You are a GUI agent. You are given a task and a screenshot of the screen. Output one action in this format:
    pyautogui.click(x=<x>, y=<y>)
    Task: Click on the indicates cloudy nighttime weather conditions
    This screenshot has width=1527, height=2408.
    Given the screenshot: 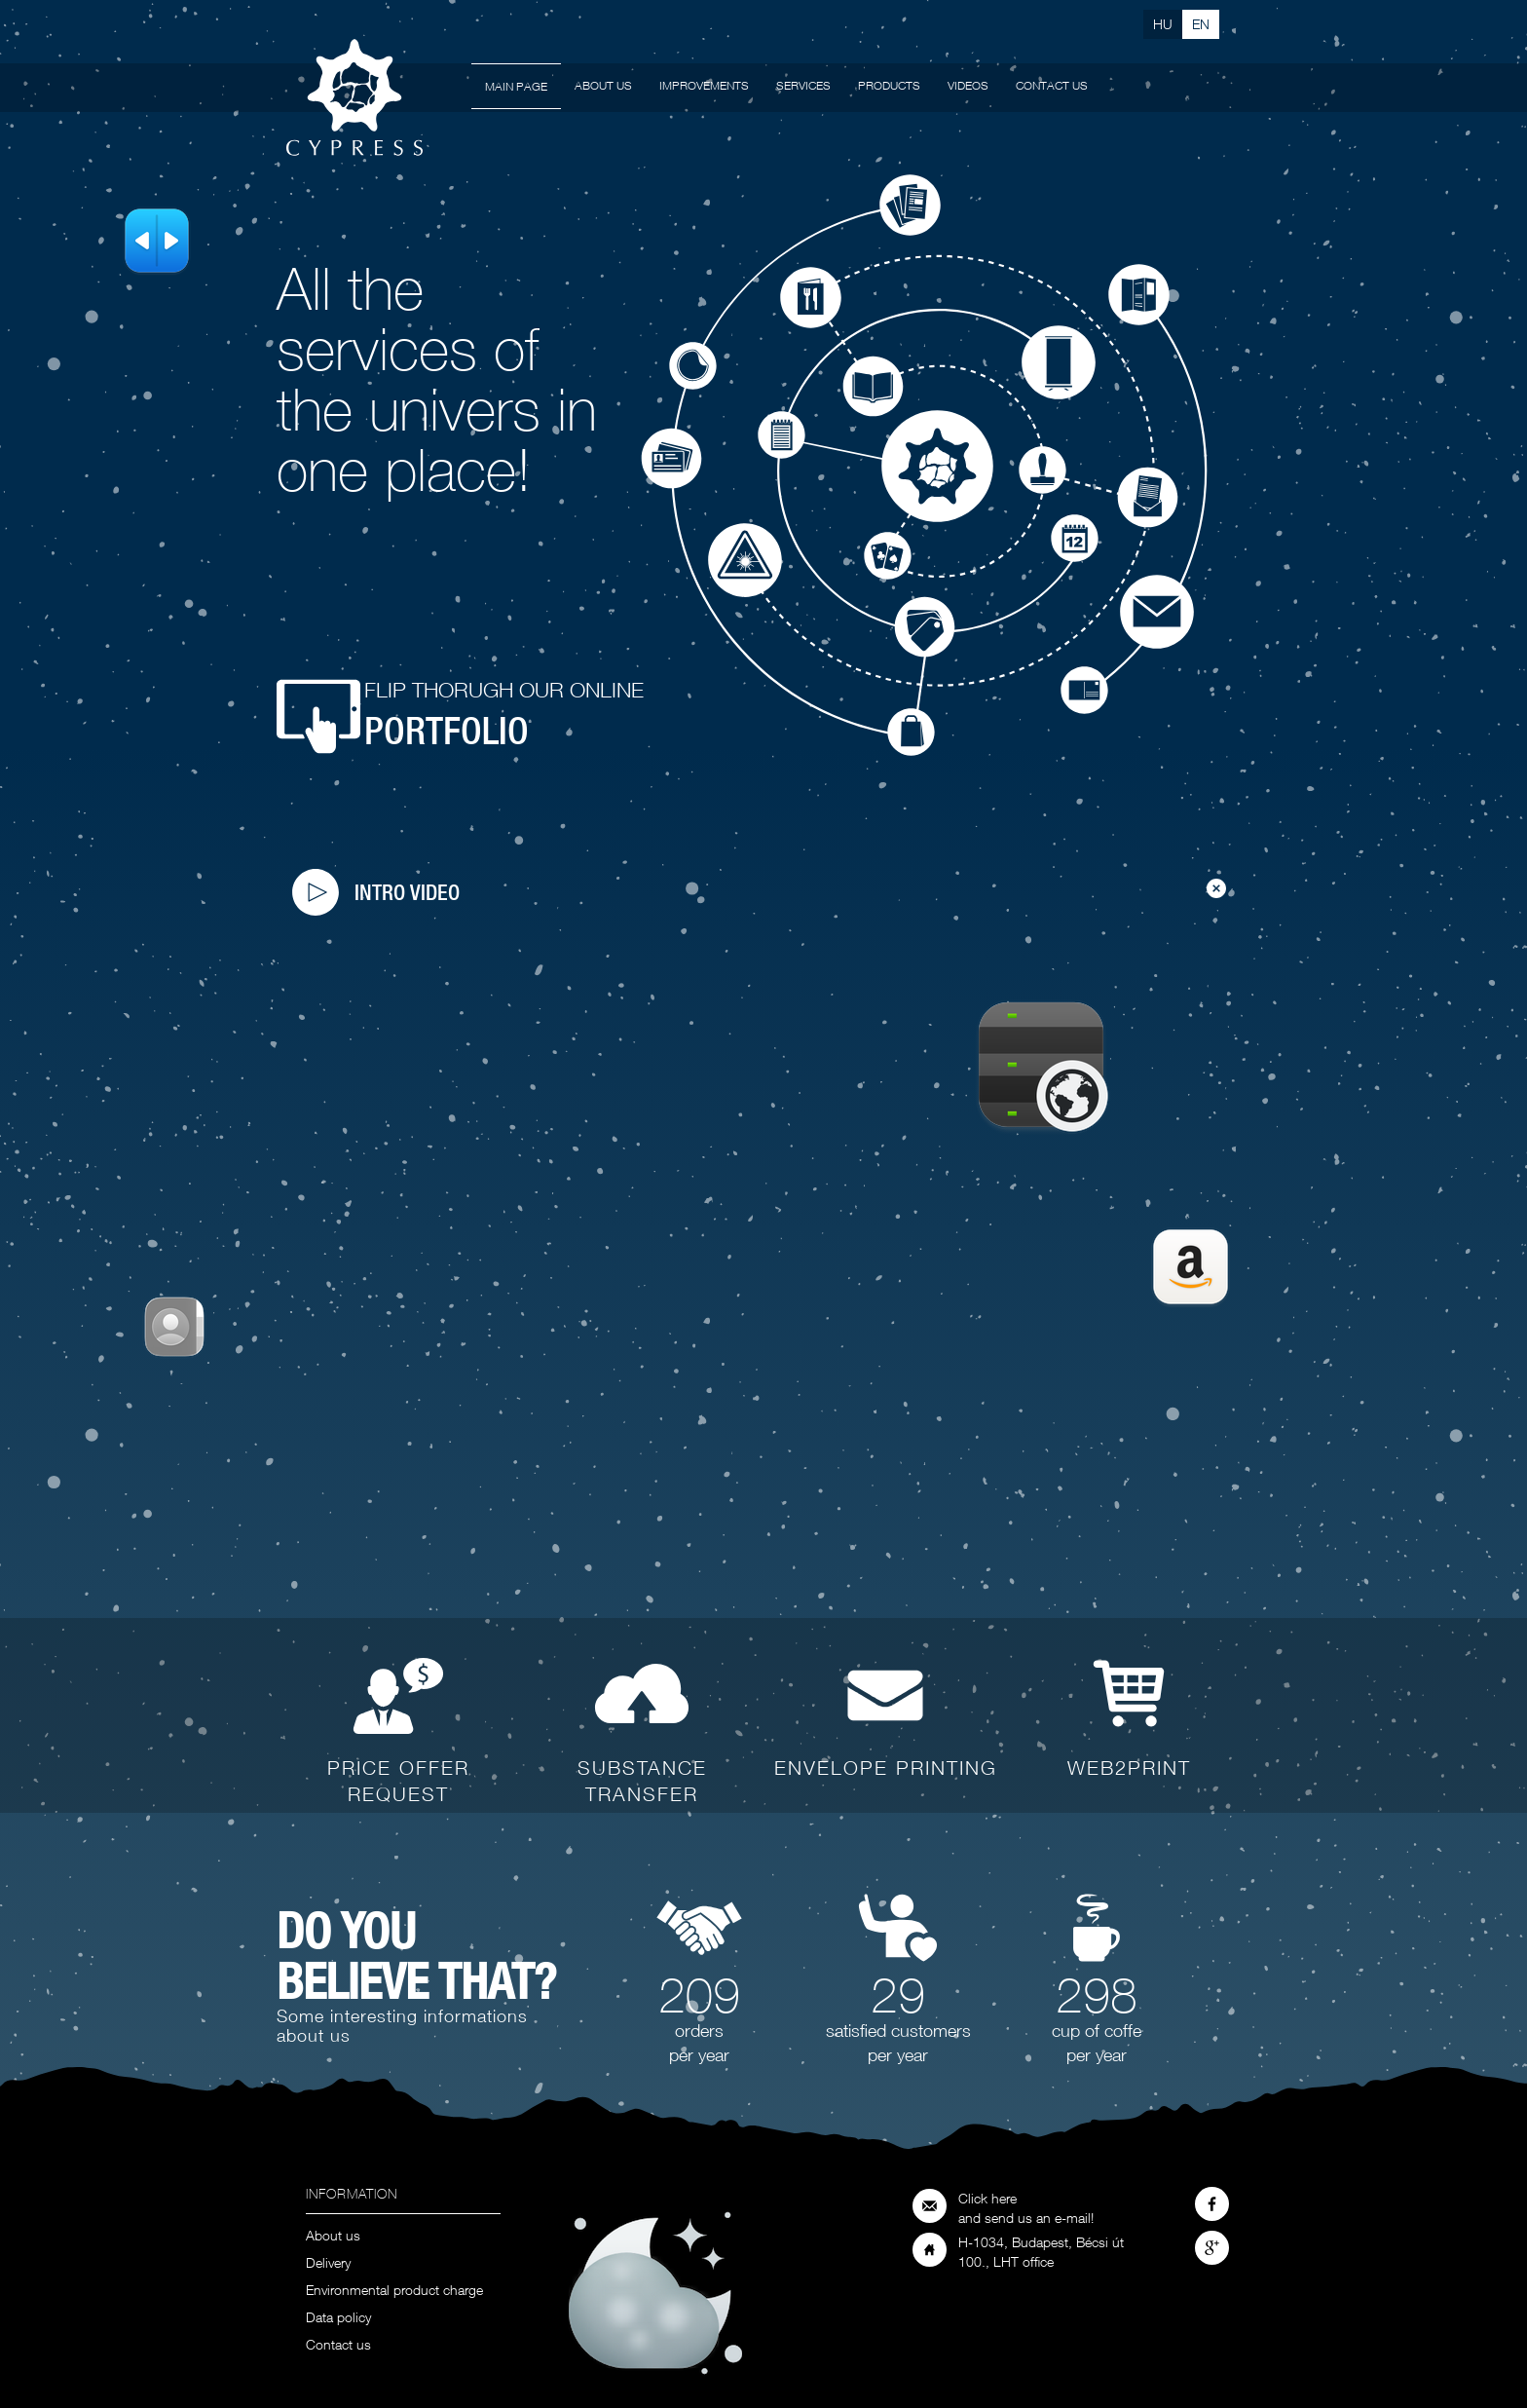 What is the action you would take?
    pyautogui.click(x=655, y=2293)
    